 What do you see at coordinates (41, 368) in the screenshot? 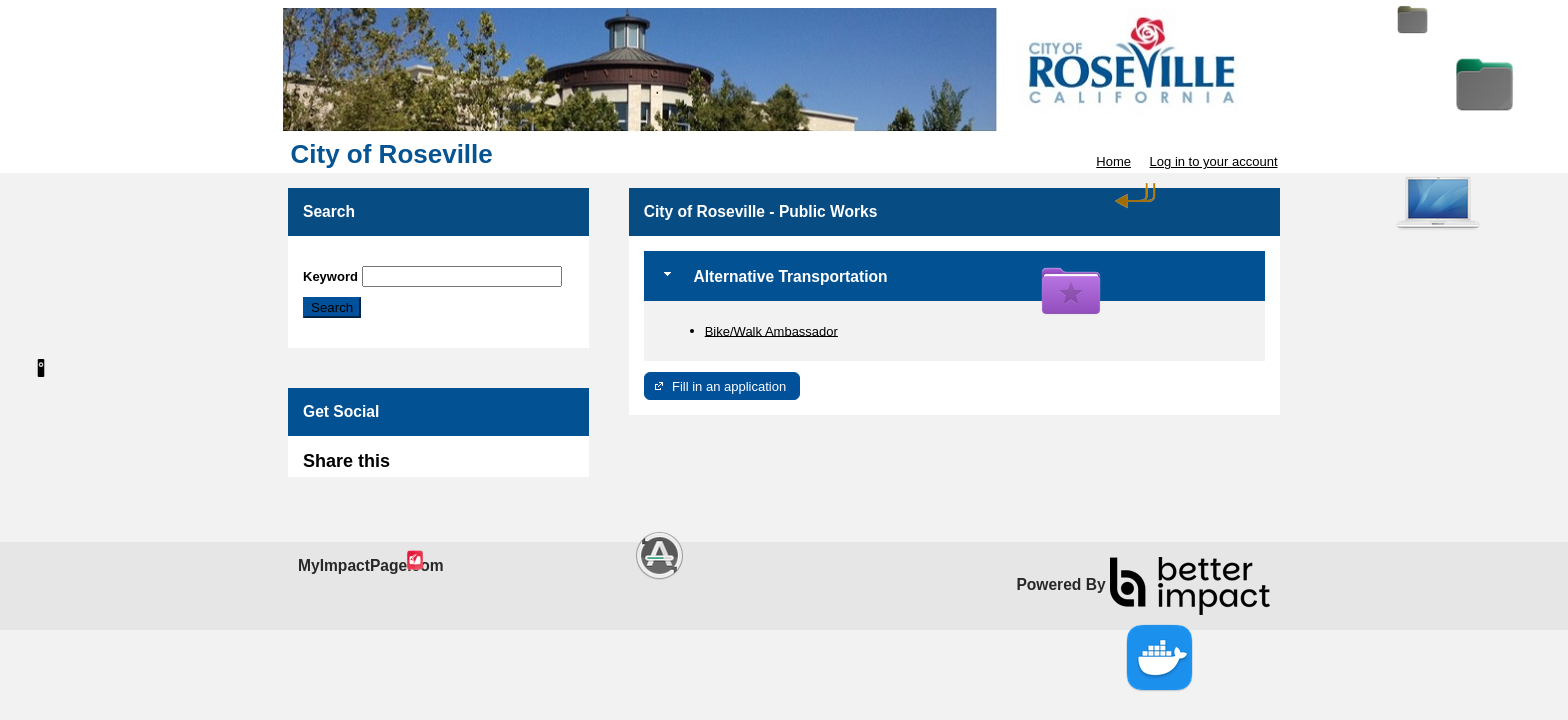
I see `view connected iPod Shuffle in sidebar` at bounding box center [41, 368].